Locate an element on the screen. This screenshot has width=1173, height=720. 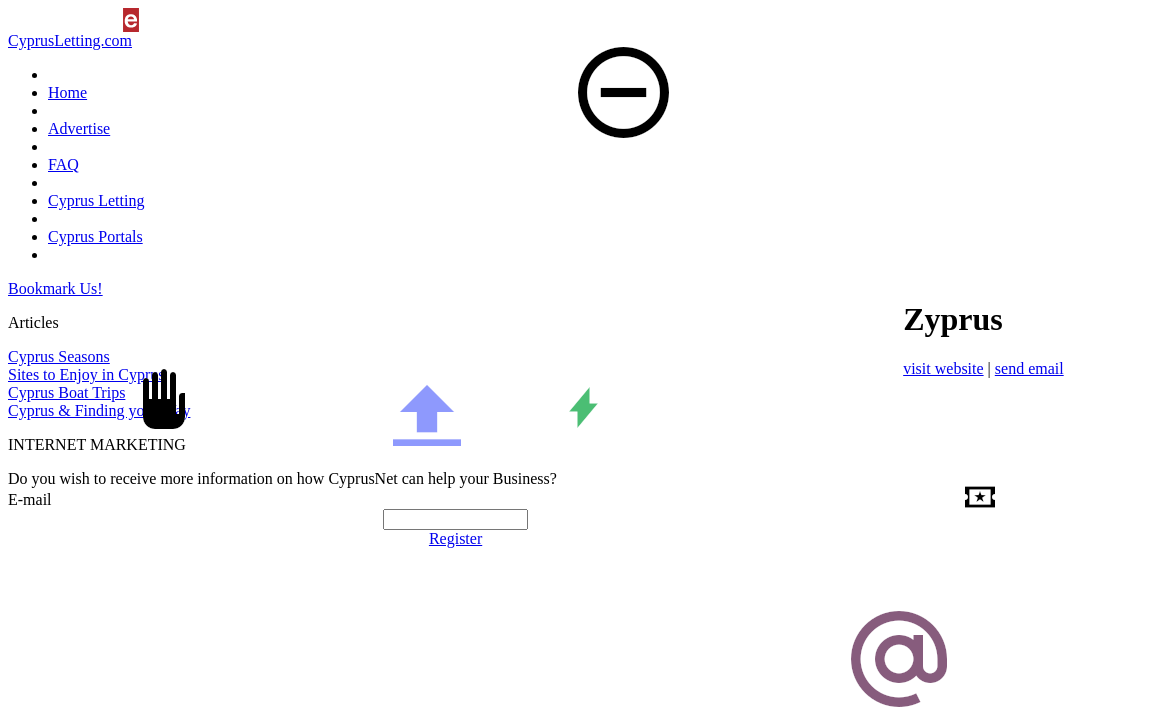
indicates quick actions or instant features is located at coordinates (583, 407).